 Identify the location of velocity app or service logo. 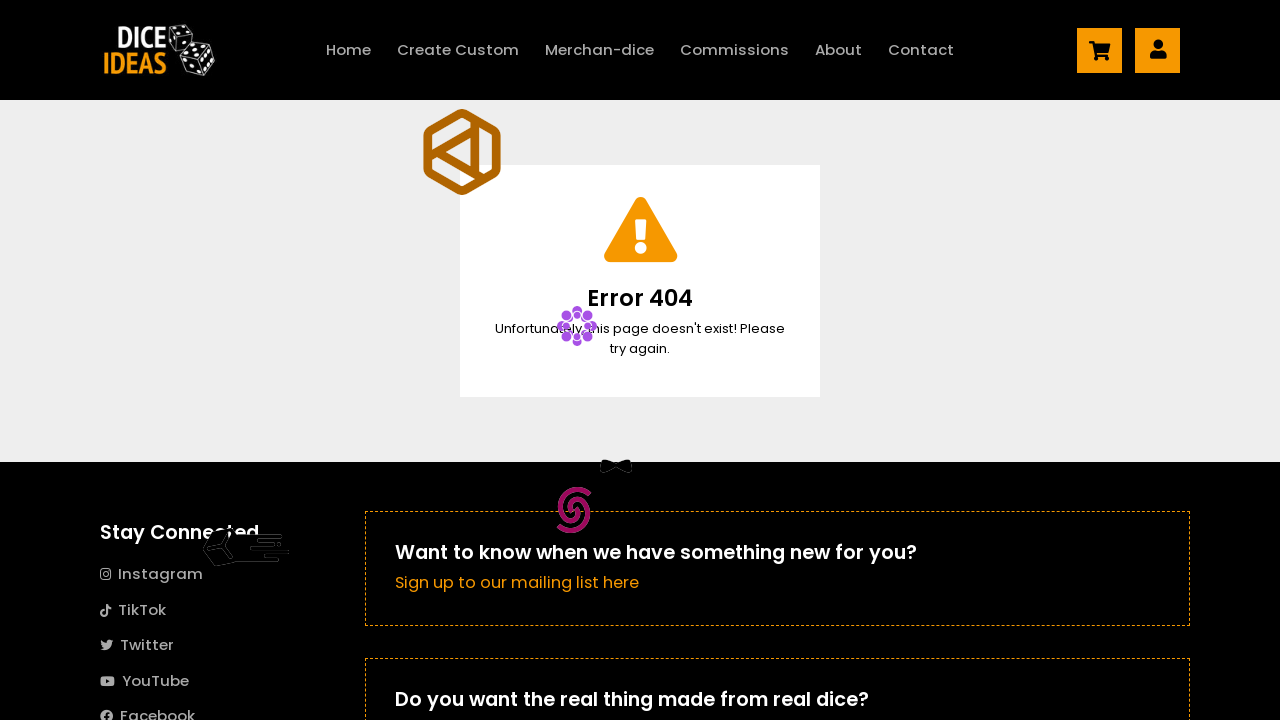
(246, 547).